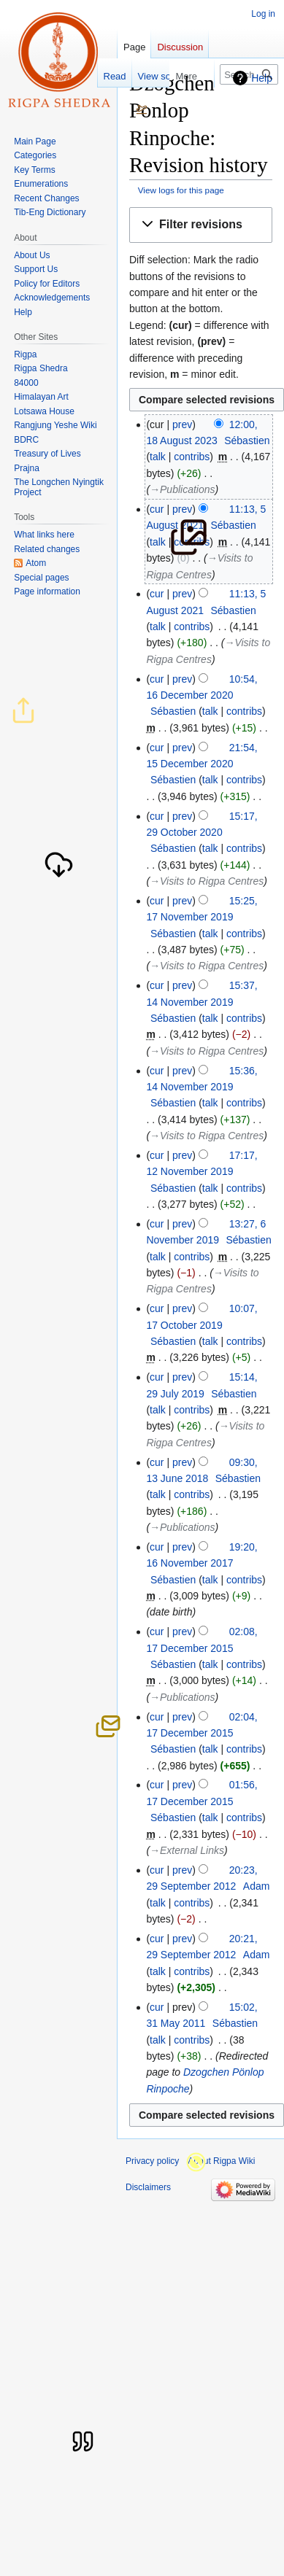 Image resolution: width=284 pixels, height=2576 pixels. What do you see at coordinates (188, 537) in the screenshot?
I see `view photo gallery` at bounding box center [188, 537].